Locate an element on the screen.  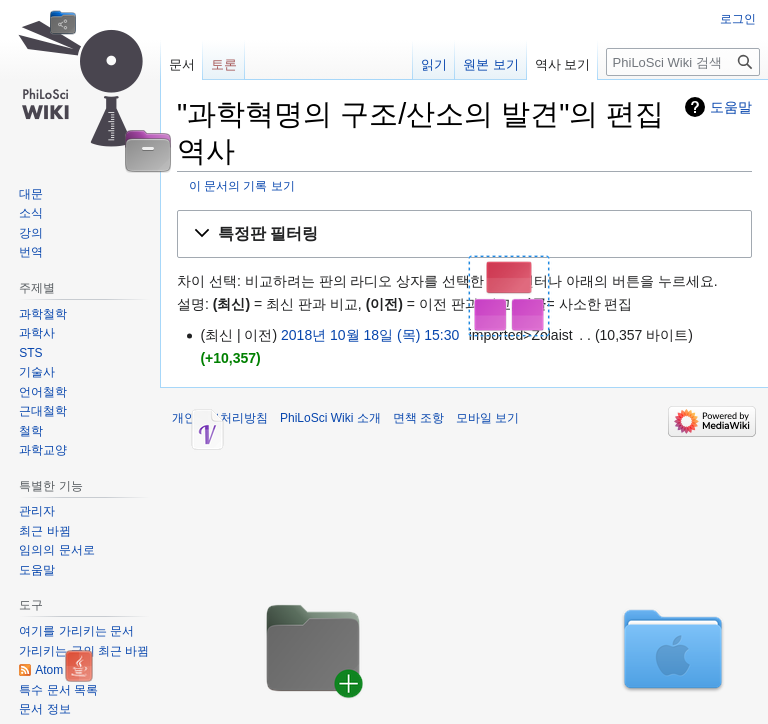
create a new folder is located at coordinates (313, 648).